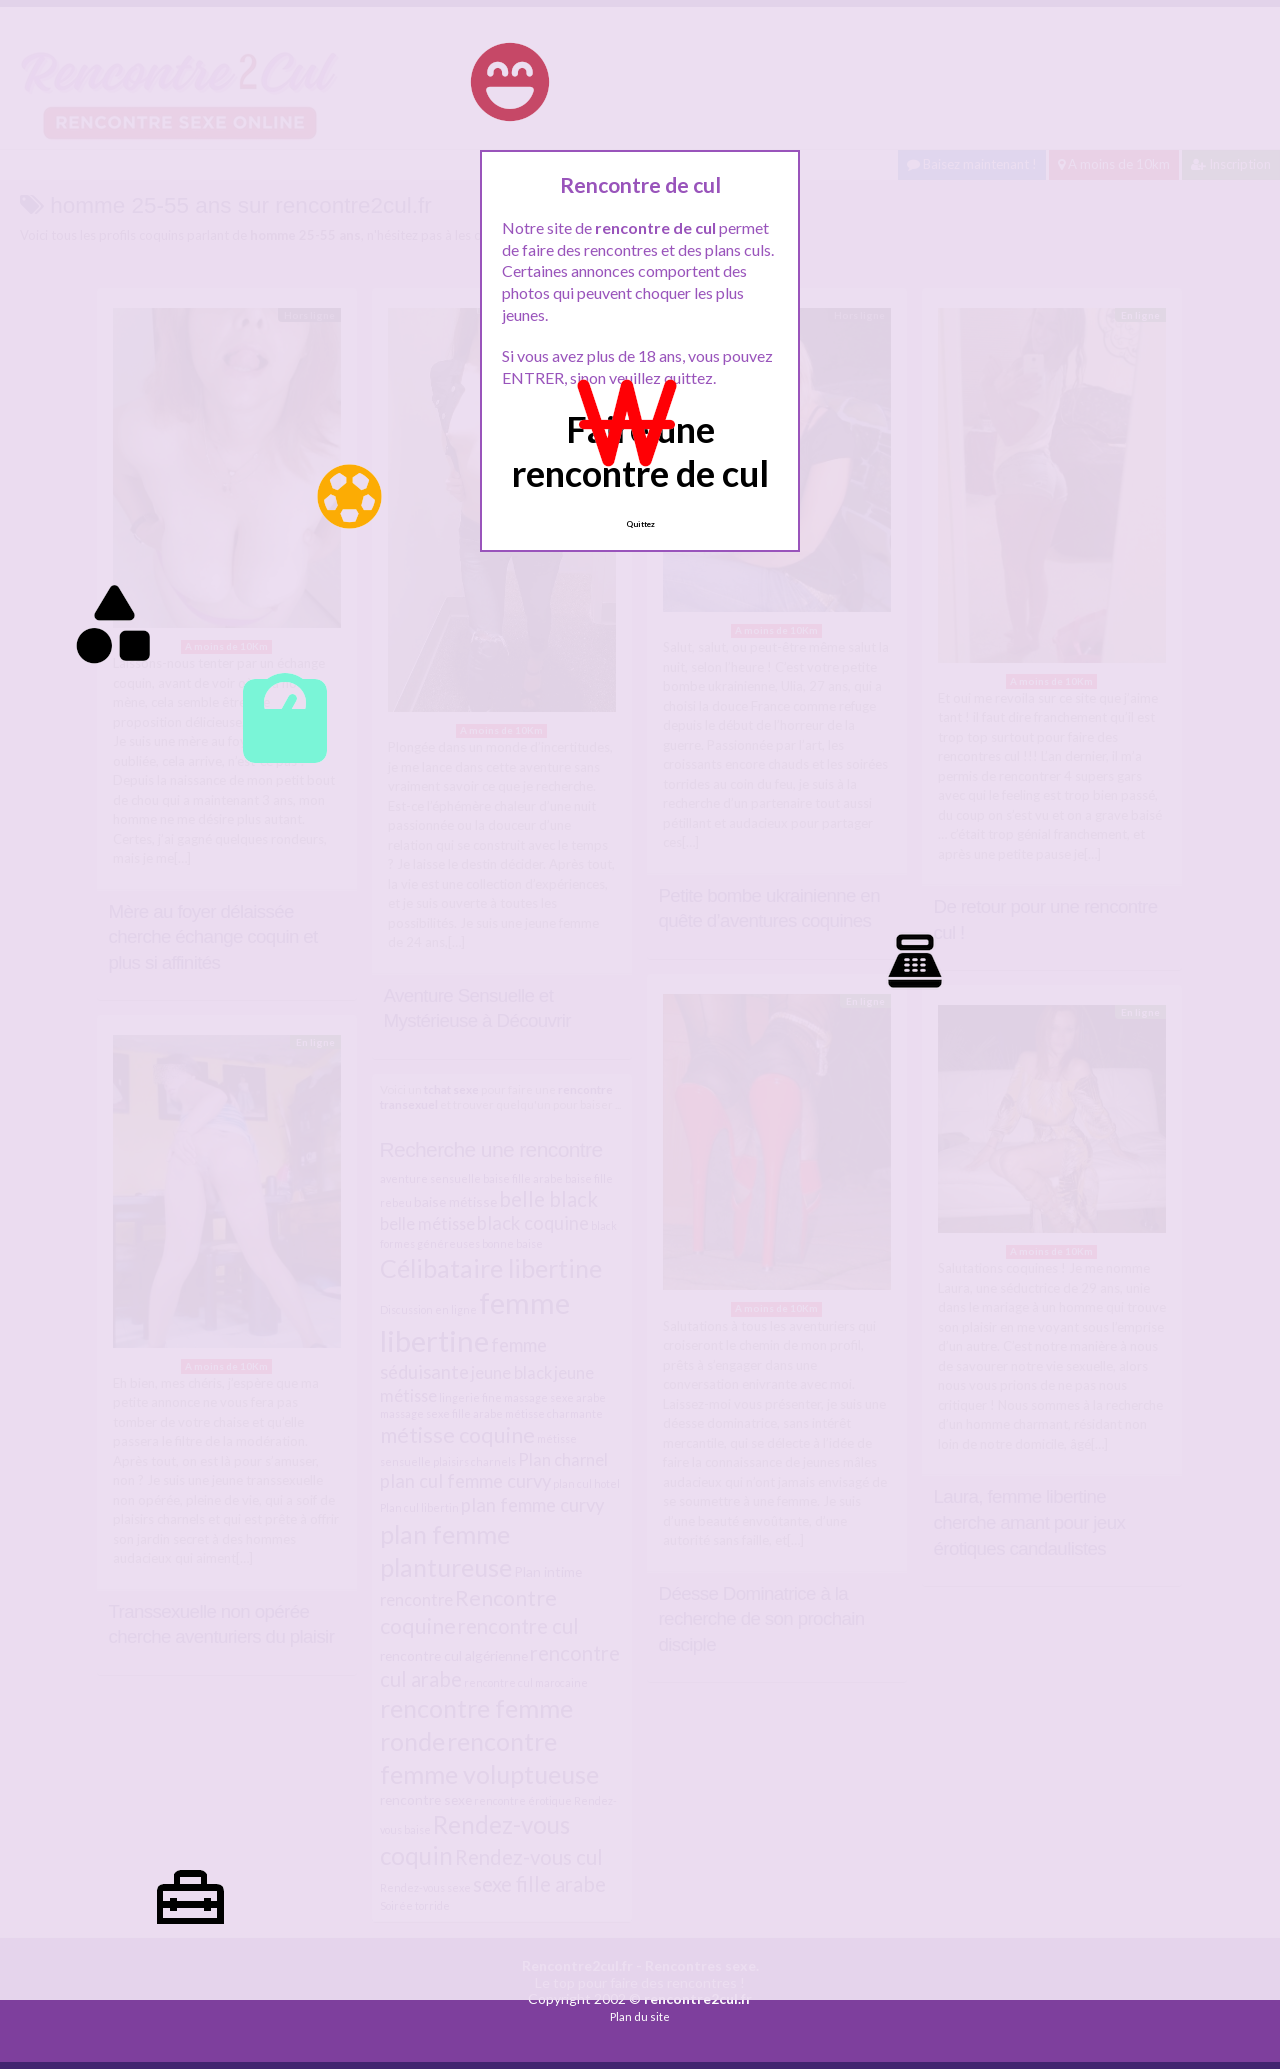 Image resolution: width=1280 pixels, height=2069 pixels. Describe the element at coordinates (915, 961) in the screenshot. I see `access point of sale or checkout system` at that location.